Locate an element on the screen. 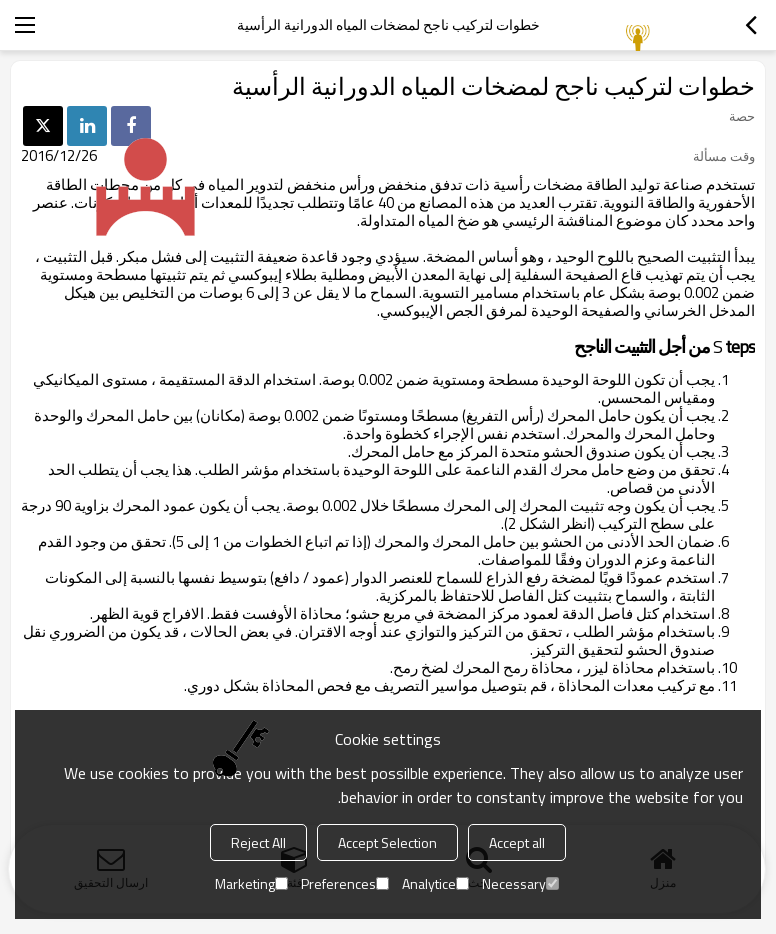 Image resolution: width=776 pixels, height=934 pixels. travel to or view a bridge location is located at coordinates (145, 186).